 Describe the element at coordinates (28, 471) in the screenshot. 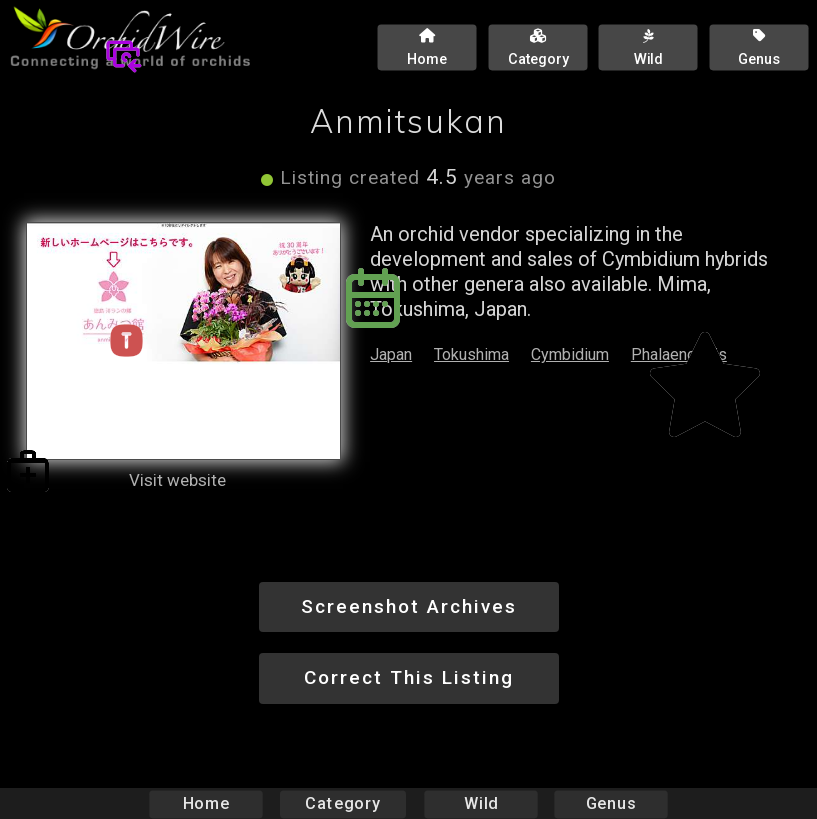

I see `access medical or health services` at that location.